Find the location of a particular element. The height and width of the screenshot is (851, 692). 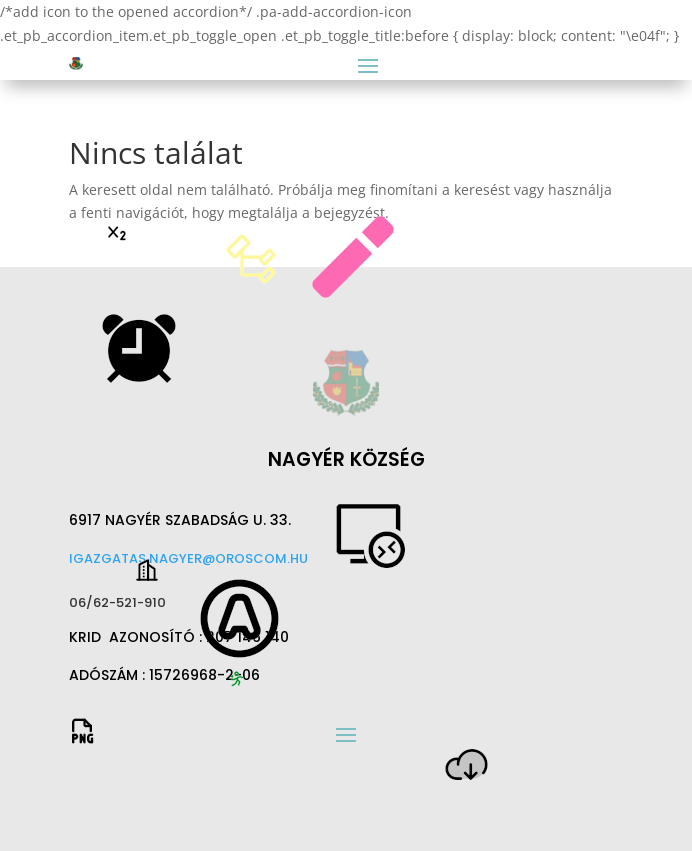

view corporate or business location is located at coordinates (147, 570).